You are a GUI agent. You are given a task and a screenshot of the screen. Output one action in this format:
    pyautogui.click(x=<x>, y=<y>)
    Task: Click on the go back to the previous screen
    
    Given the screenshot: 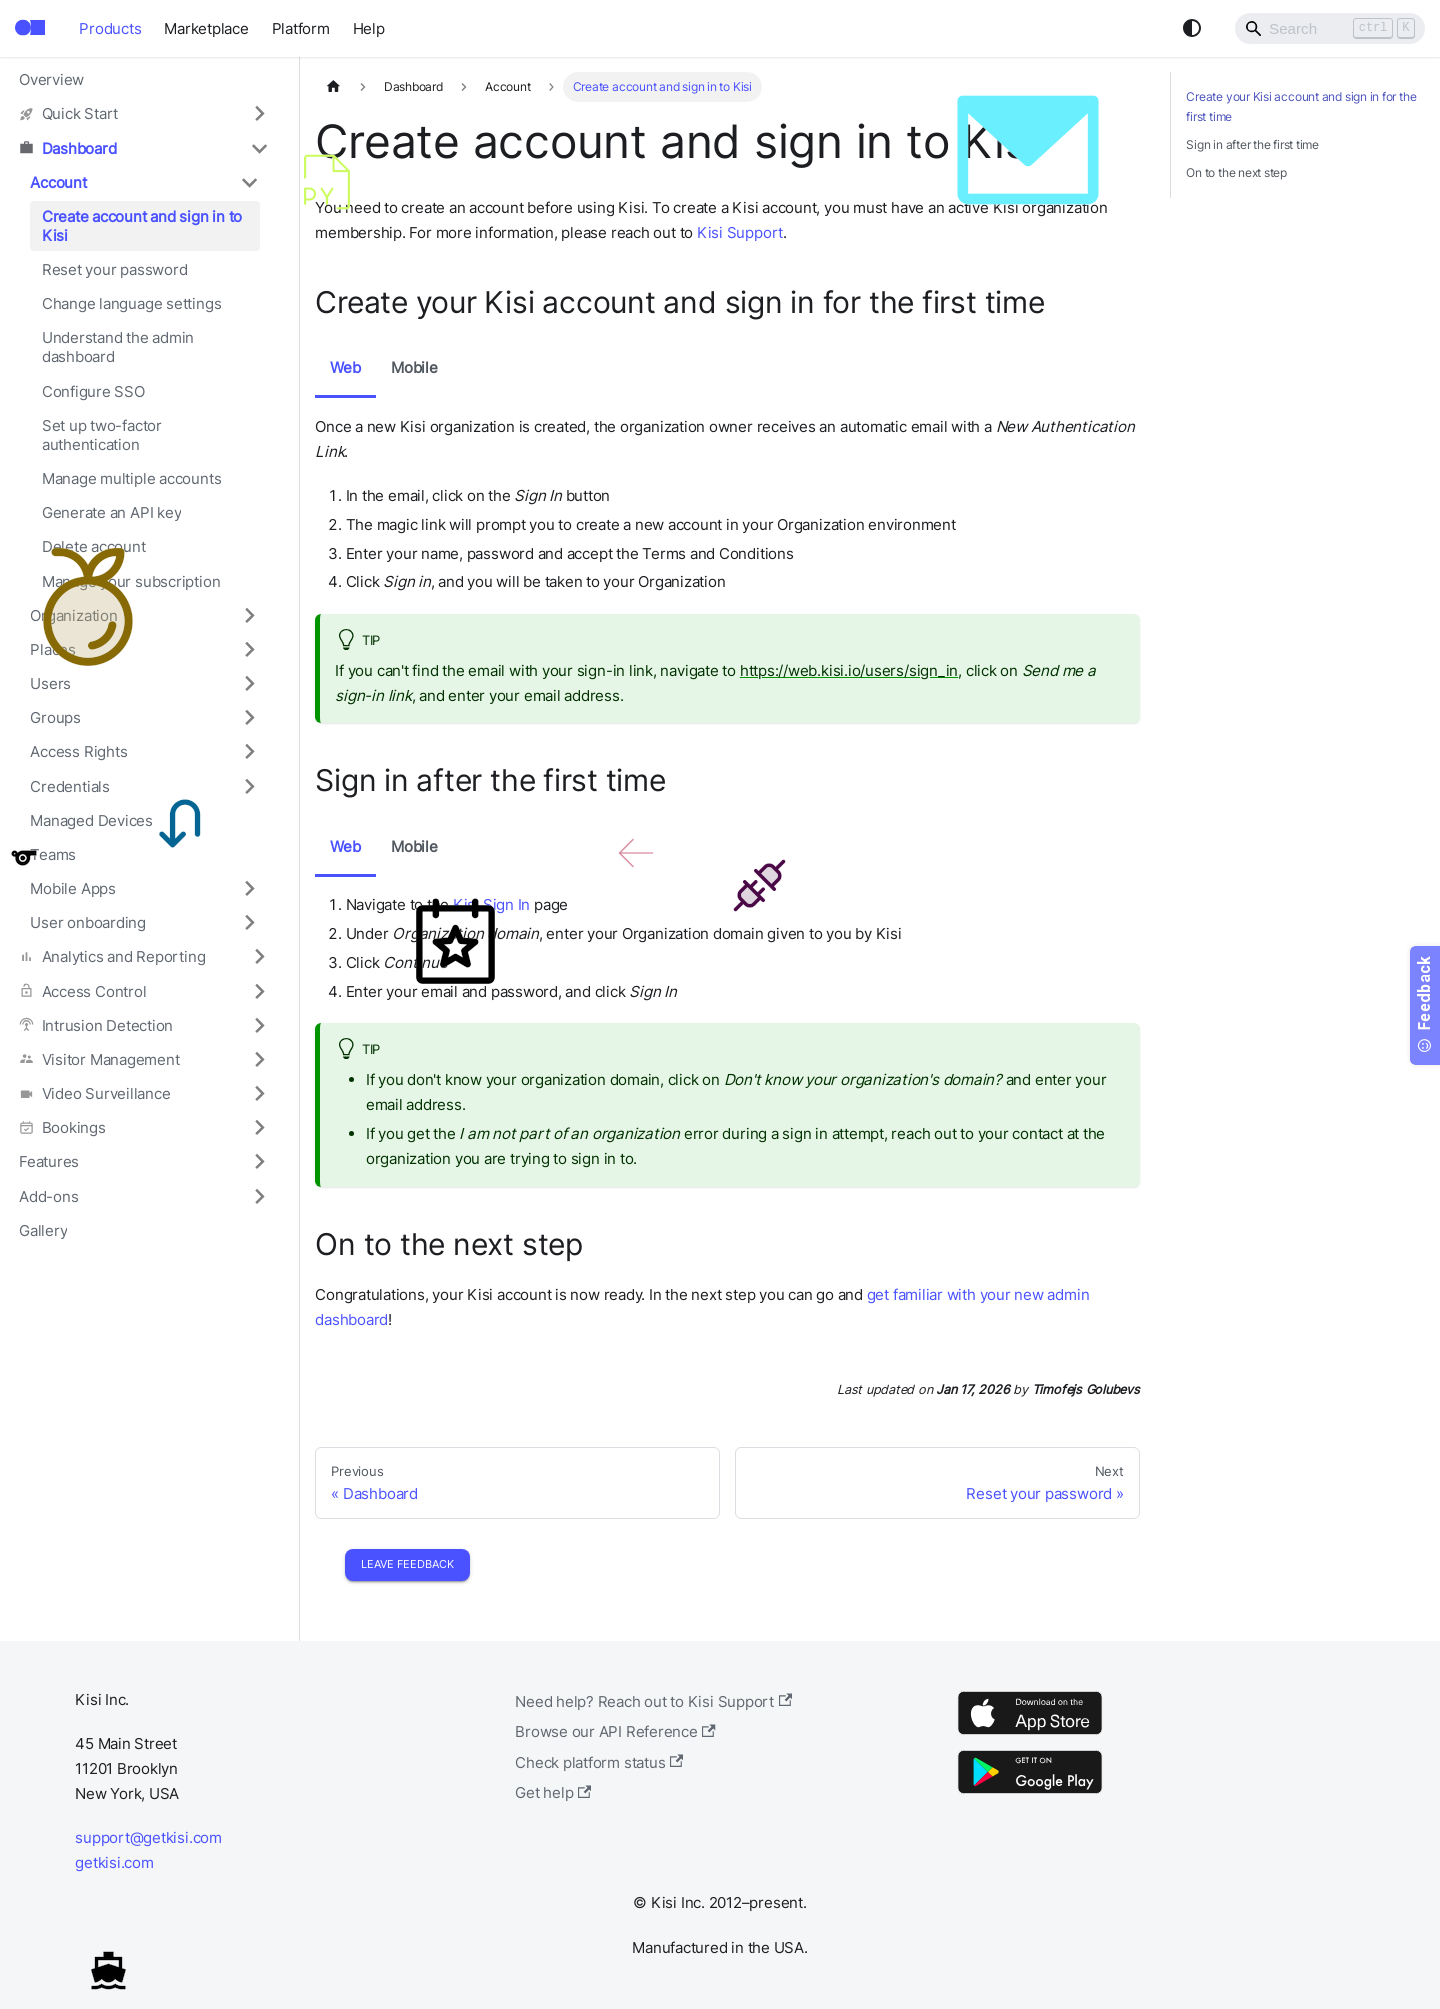 What is the action you would take?
    pyautogui.click(x=636, y=853)
    